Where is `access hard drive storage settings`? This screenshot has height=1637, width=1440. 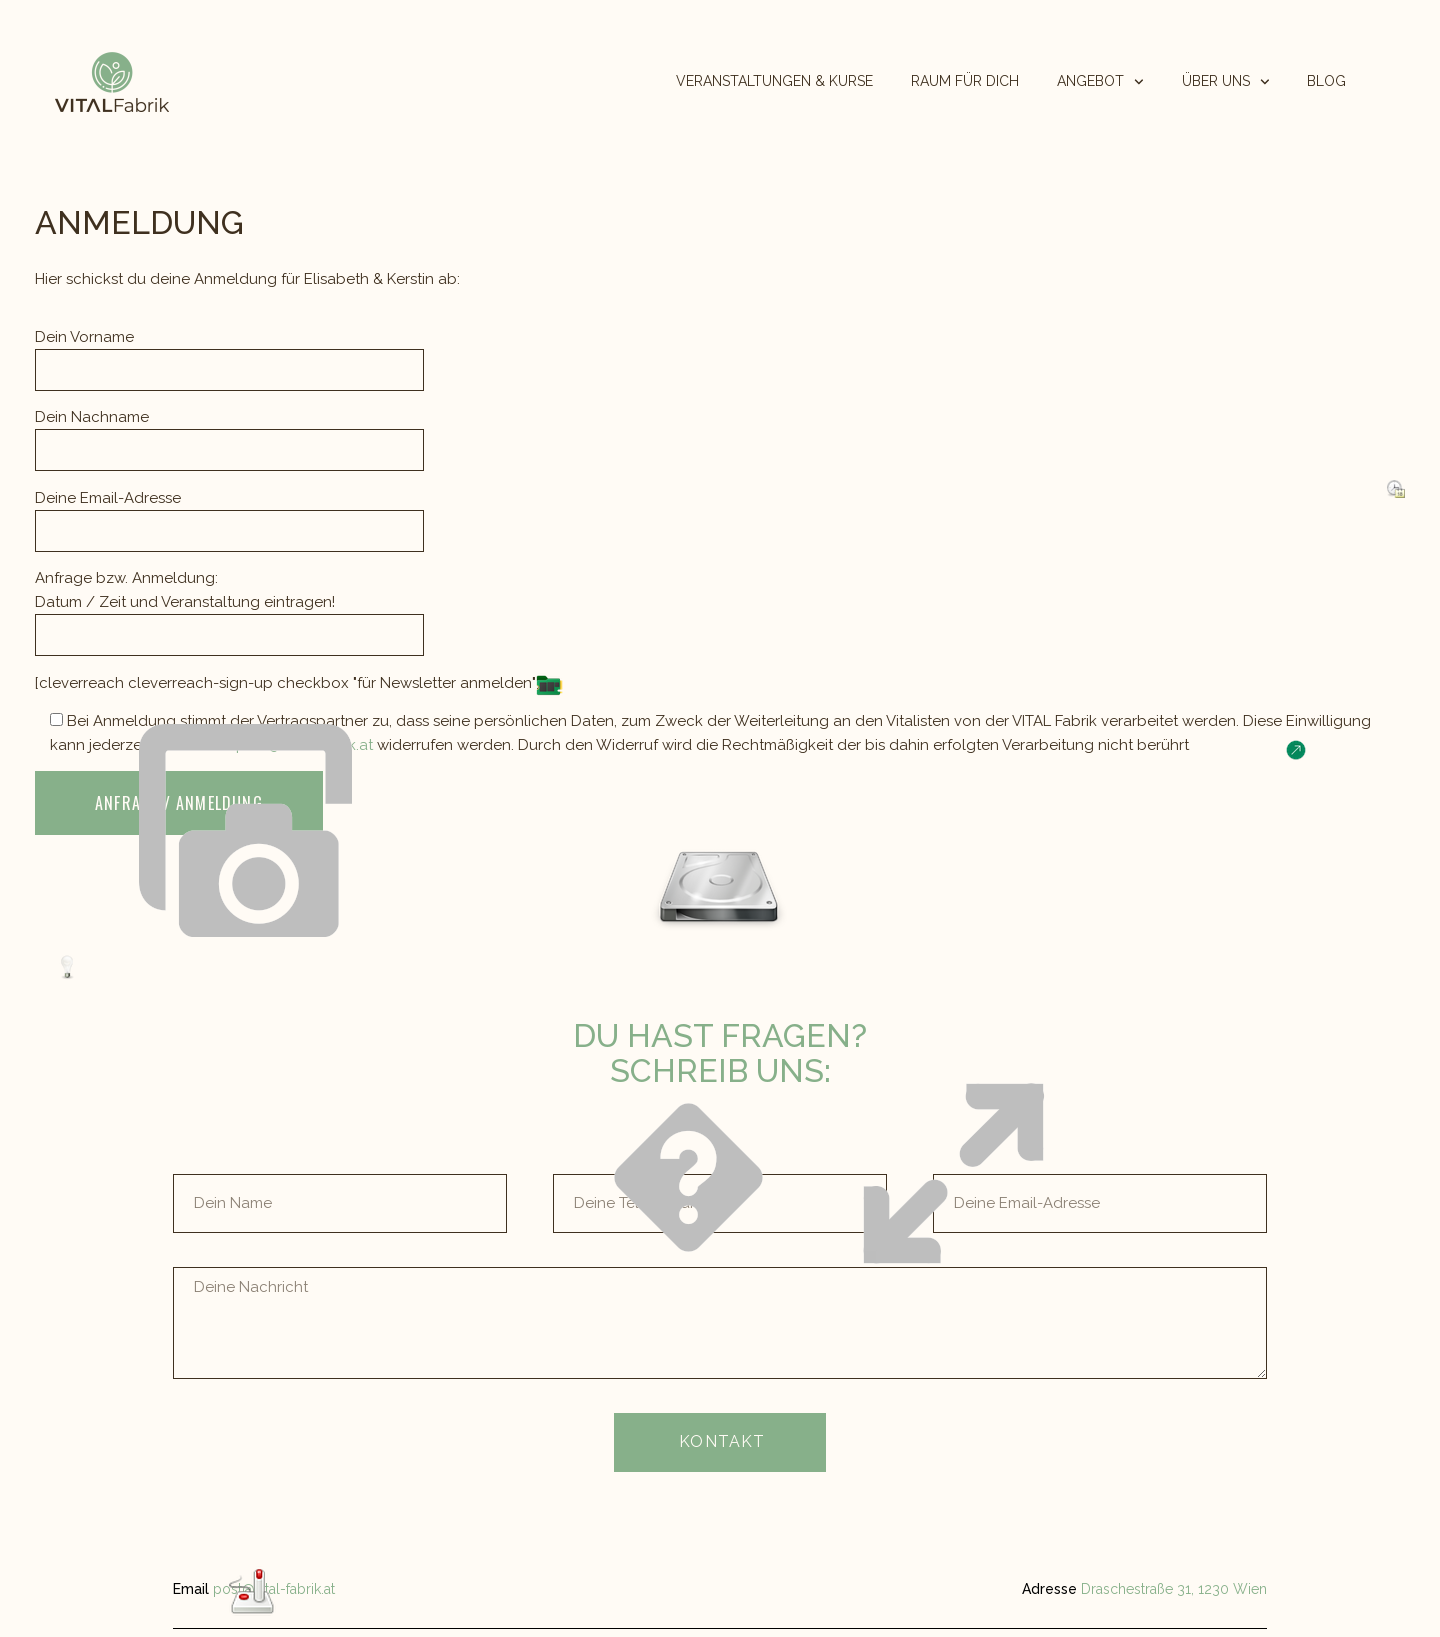
access hard drive storage settings is located at coordinates (719, 890).